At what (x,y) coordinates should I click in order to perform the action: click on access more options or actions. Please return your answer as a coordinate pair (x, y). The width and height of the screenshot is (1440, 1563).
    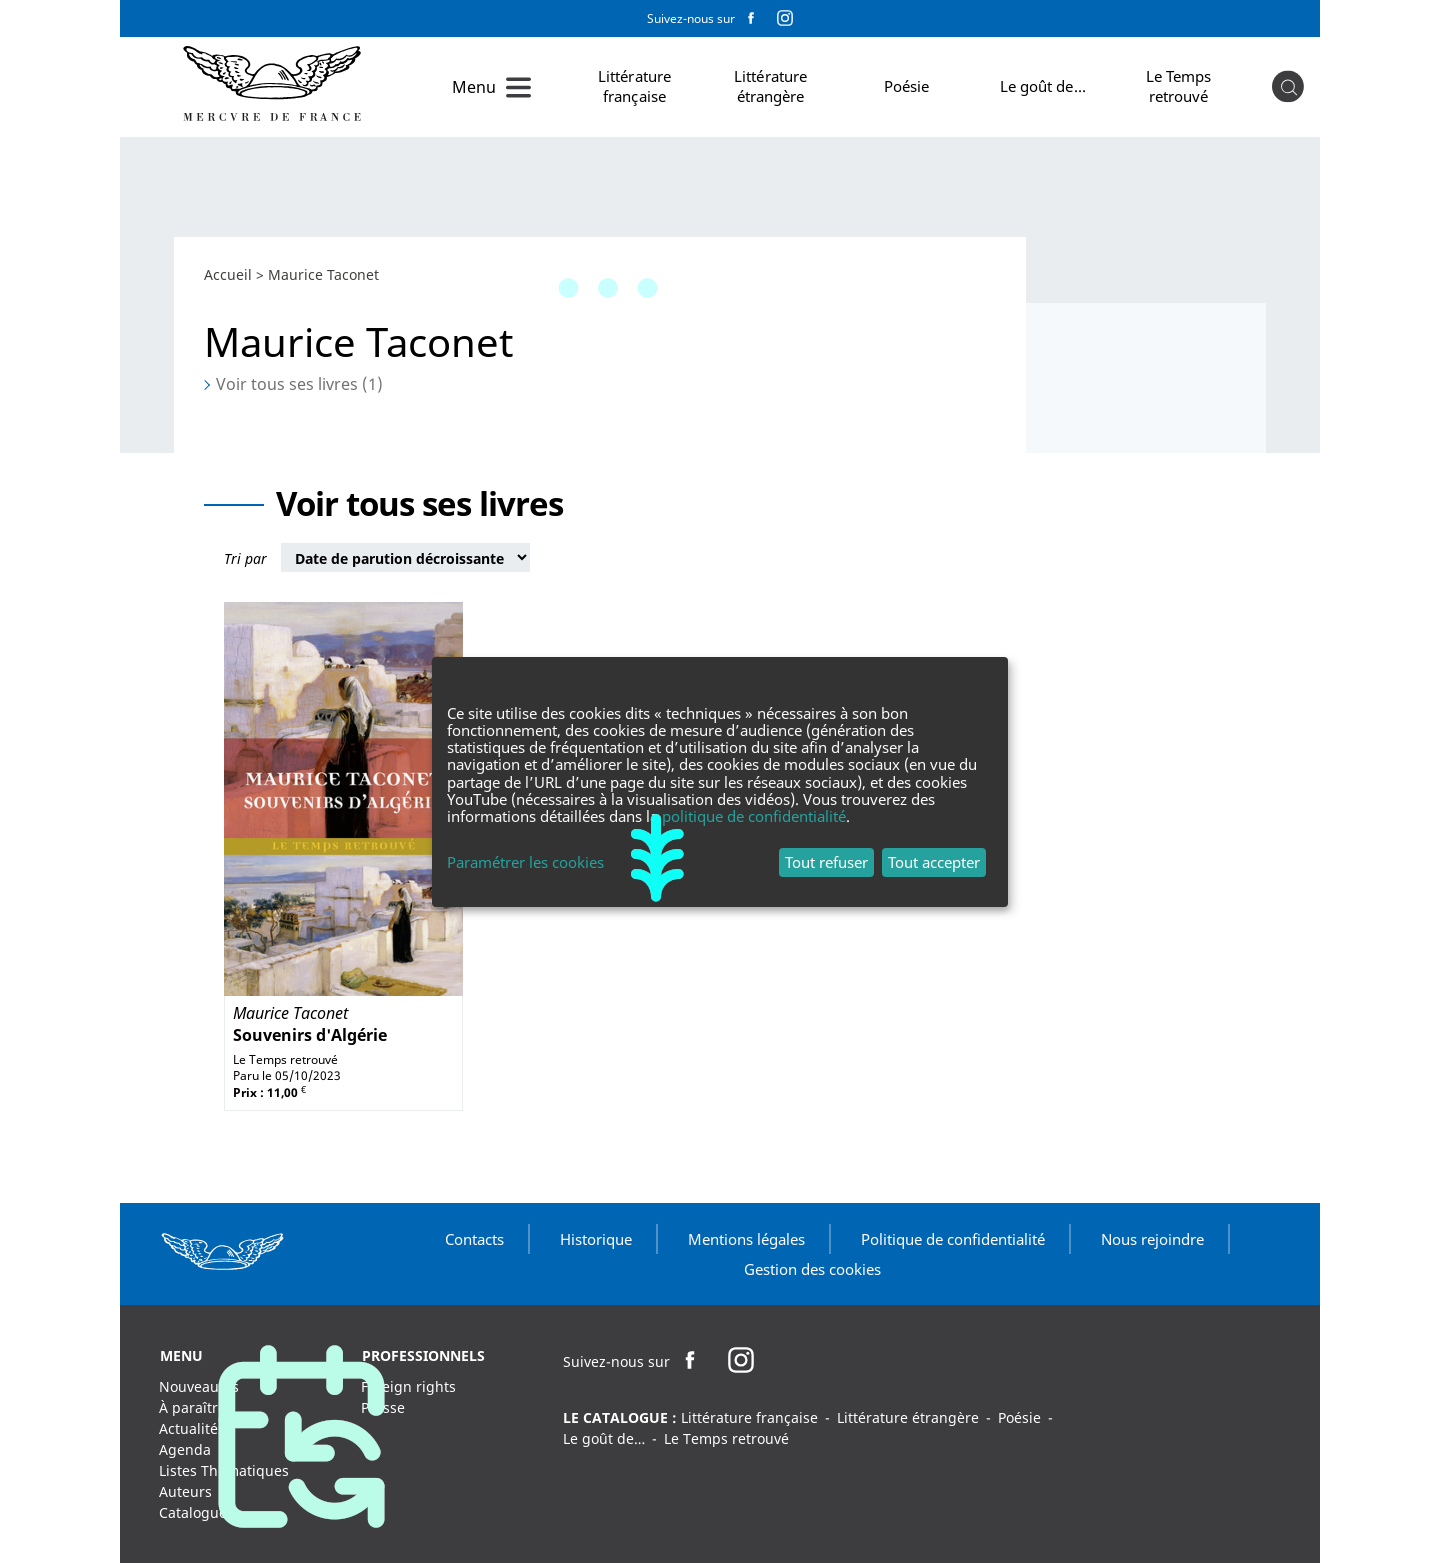
    Looking at the image, I should click on (608, 288).